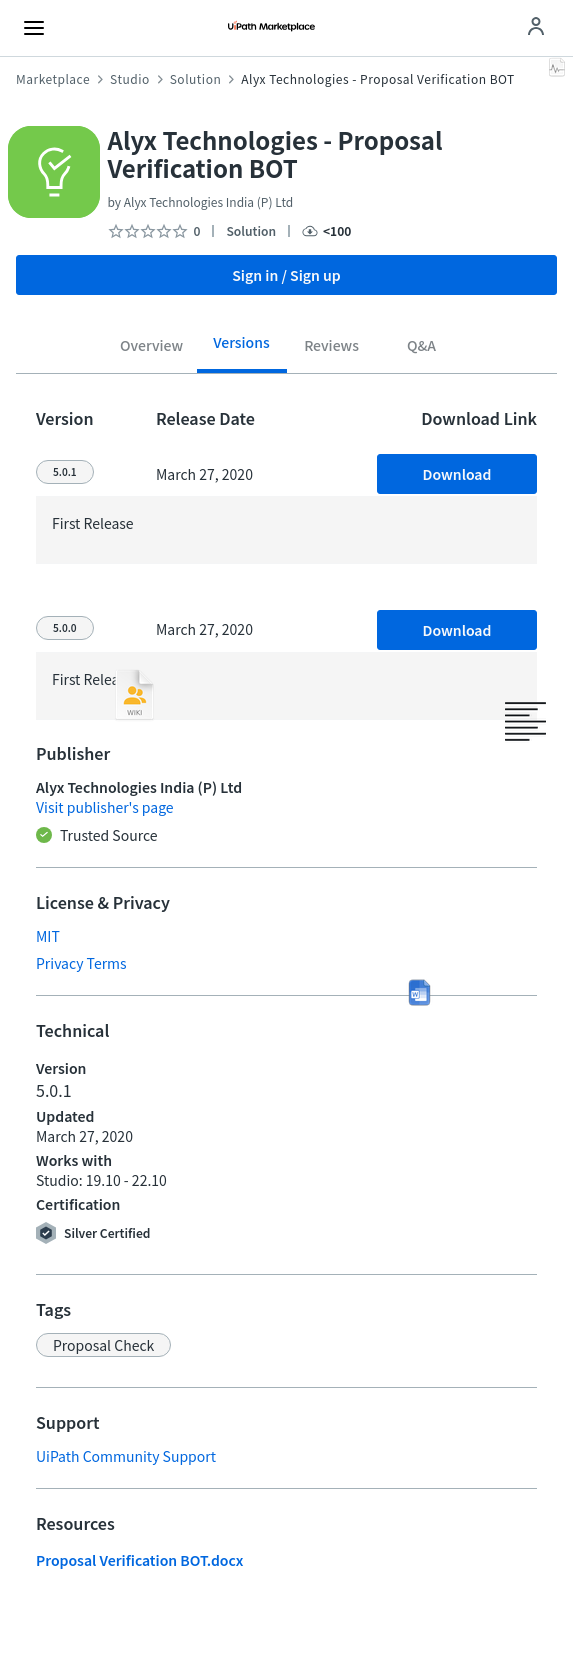 The image size is (573, 1669). What do you see at coordinates (134, 695) in the screenshot?
I see `wiki document file type` at bounding box center [134, 695].